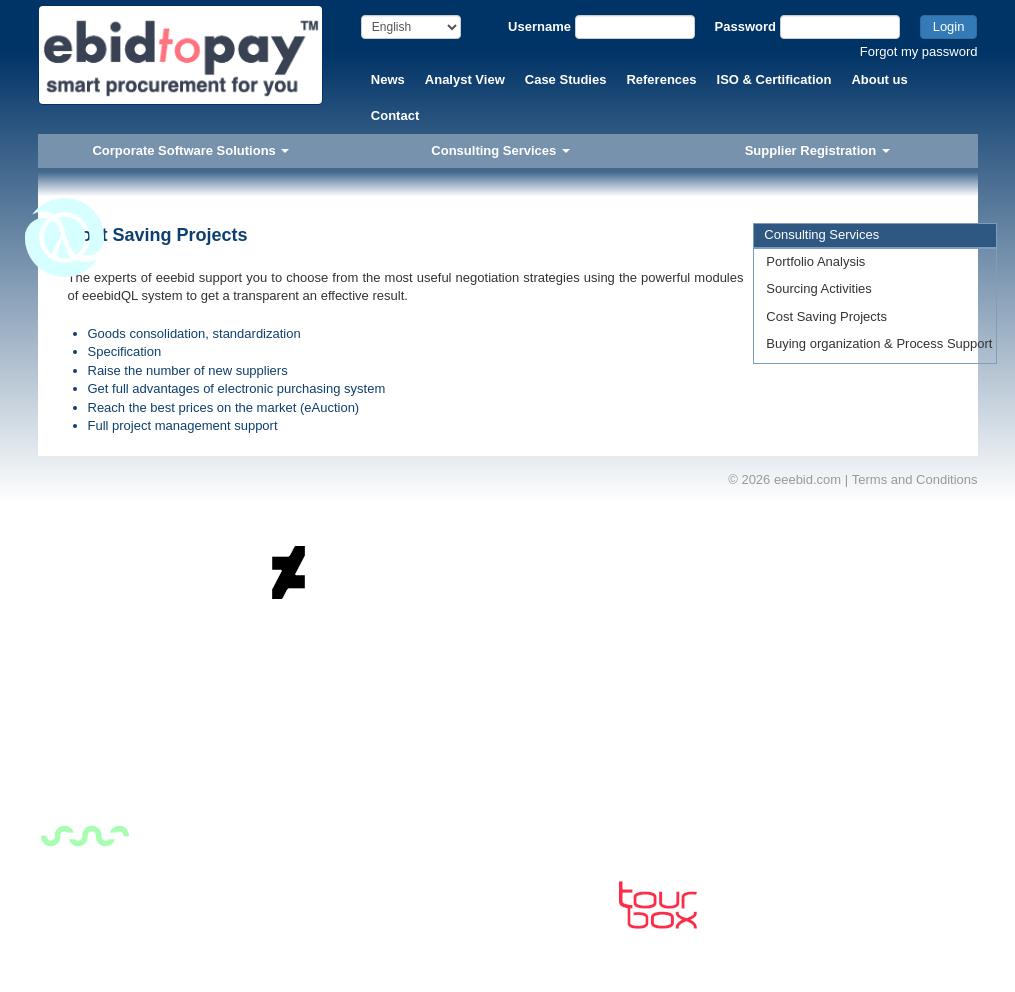 The height and width of the screenshot is (992, 1015). Describe the element at coordinates (85, 836) in the screenshot. I see `SWR (stale-while-revalidate) library logo` at that location.